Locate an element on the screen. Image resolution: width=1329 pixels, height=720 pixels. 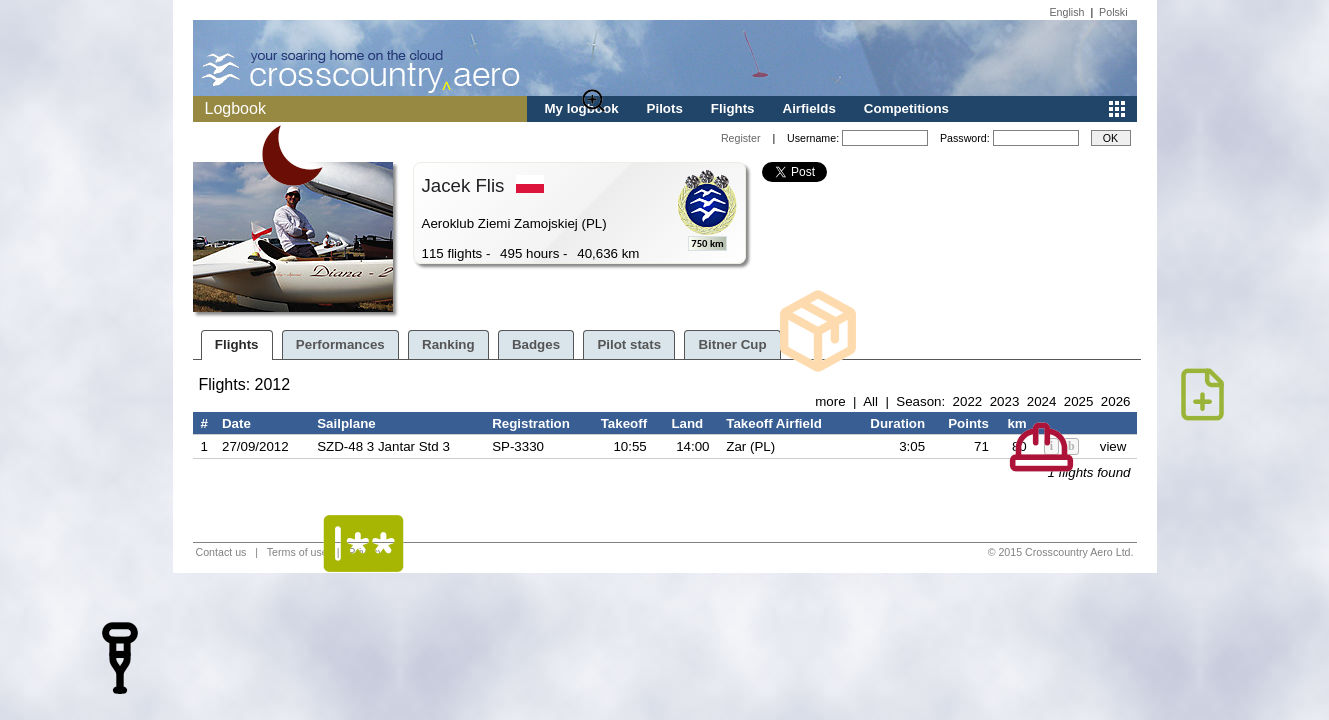
create a new file is located at coordinates (1202, 394).